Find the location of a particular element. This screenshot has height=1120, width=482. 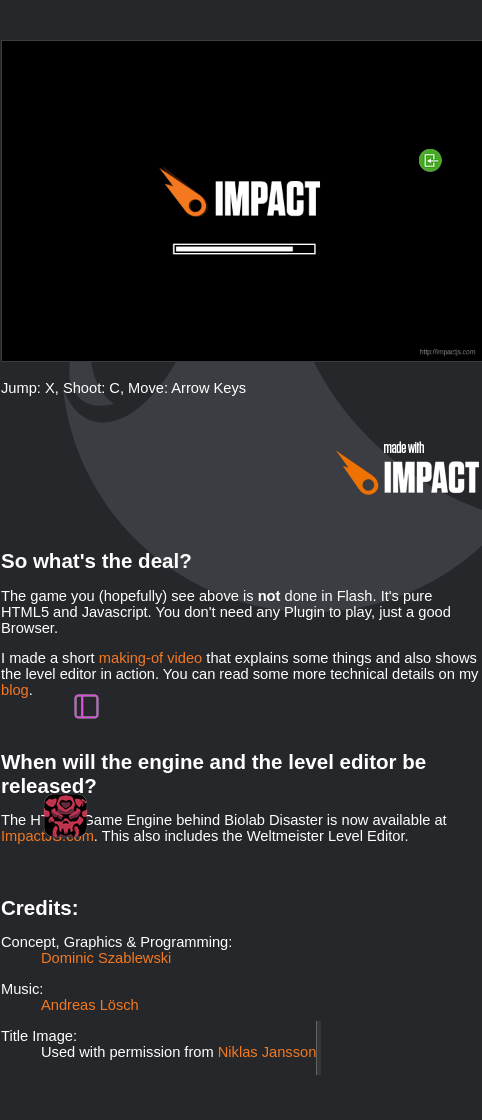

launch helltaker game is located at coordinates (65, 815).